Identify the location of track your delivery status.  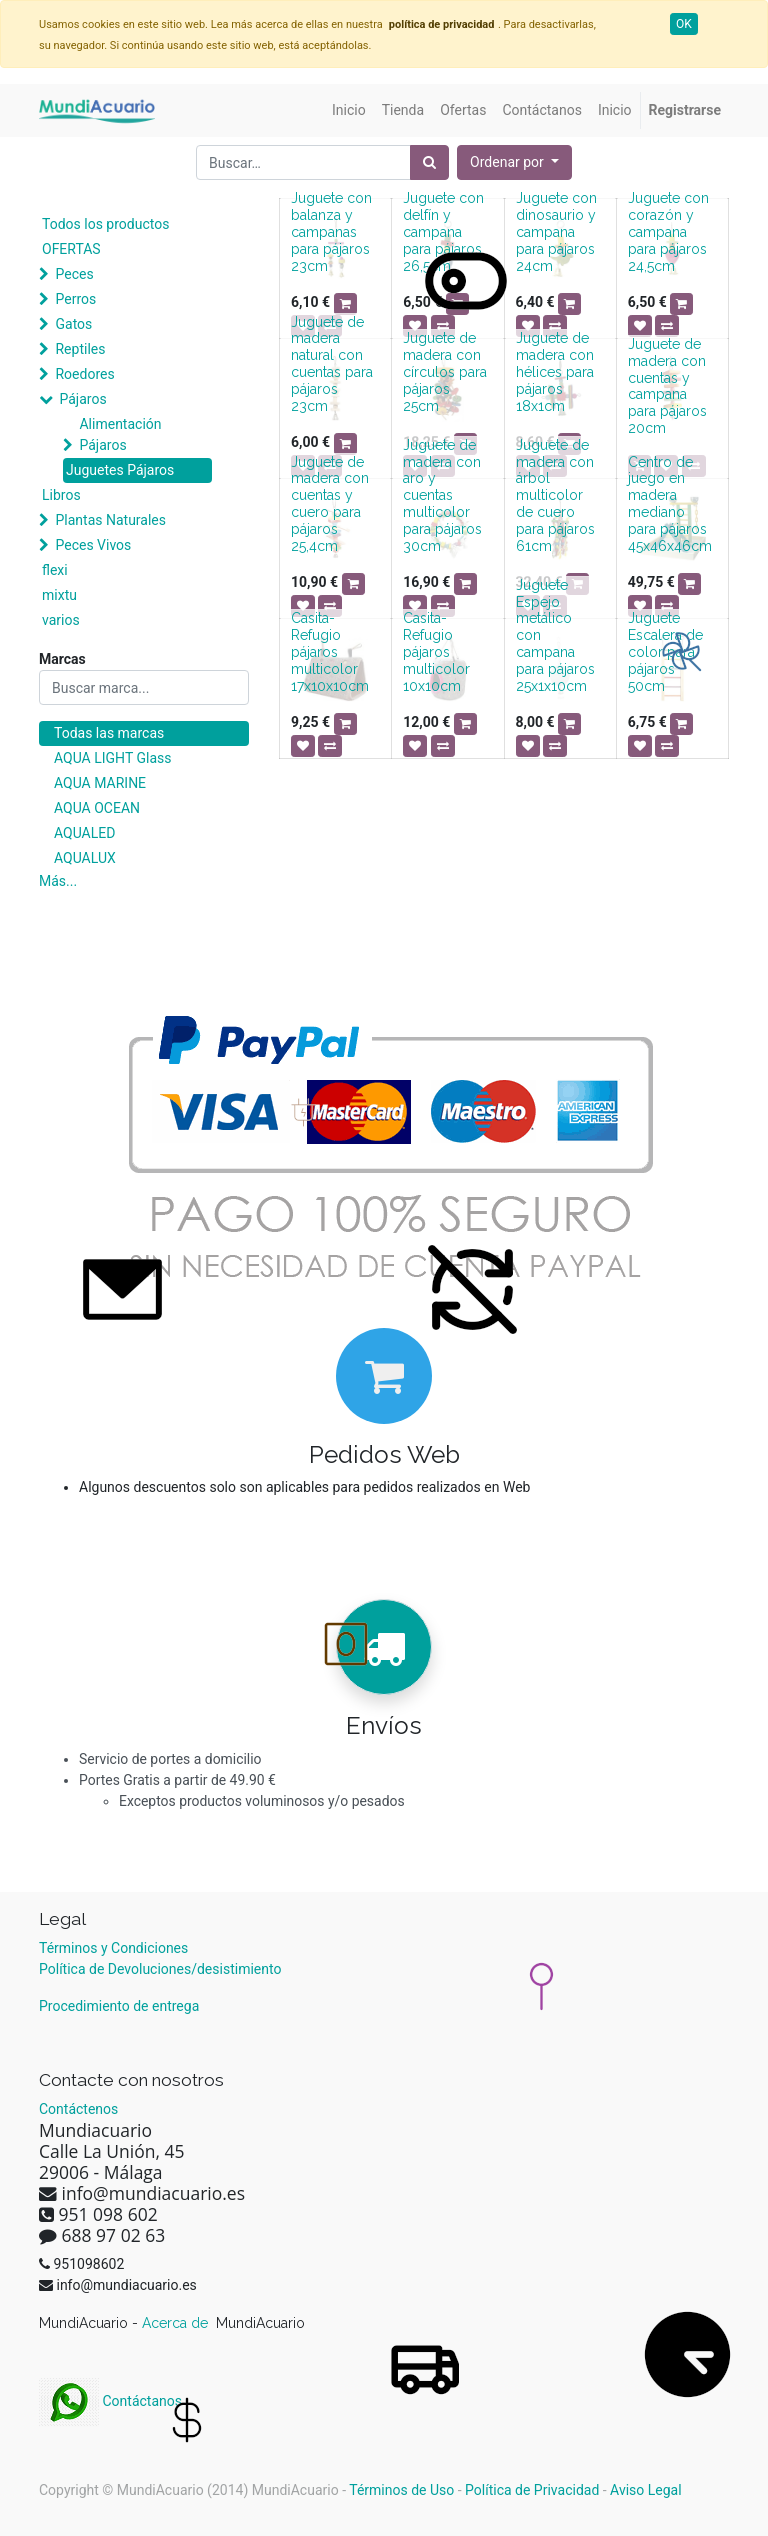
(423, 2366).